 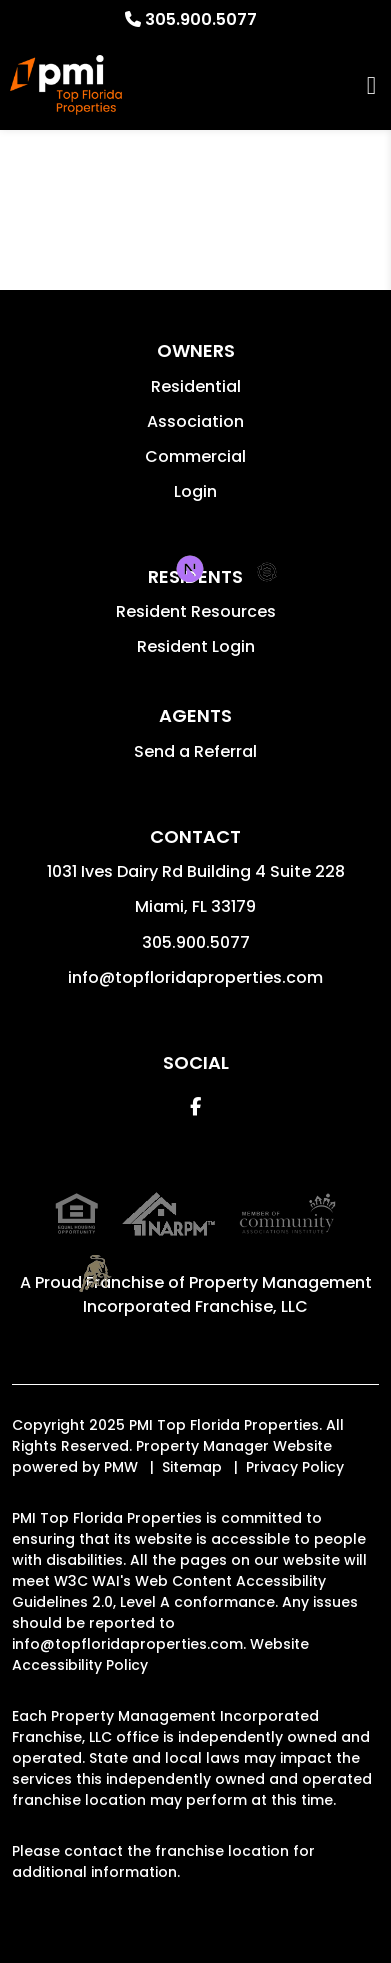 I want to click on lamborghini brand logo, so click(x=95, y=1273).